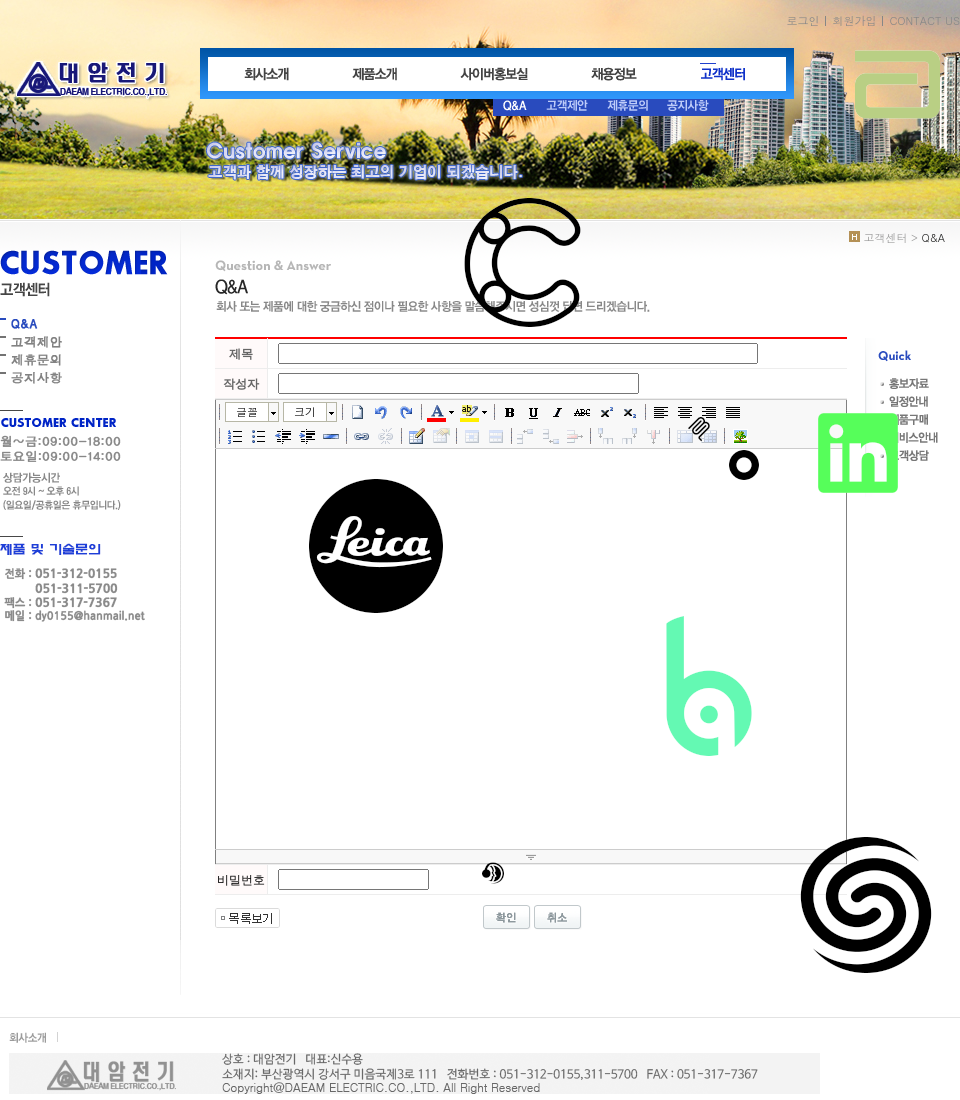 This screenshot has height=1100, width=960. What do you see at coordinates (897, 84) in the screenshot?
I see `abbott company logo` at bounding box center [897, 84].